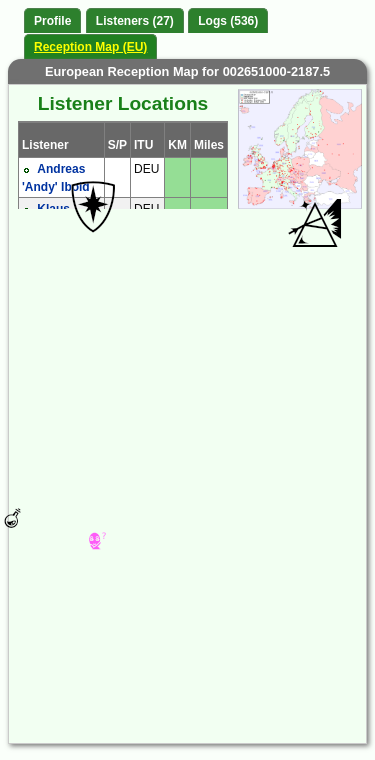 Image resolution: width=375 pixels, height=760 pixels. Describe the element at coordinates (315, 225) in the screenshot. I see `indicates light refraction or spectrum settings` at that location.